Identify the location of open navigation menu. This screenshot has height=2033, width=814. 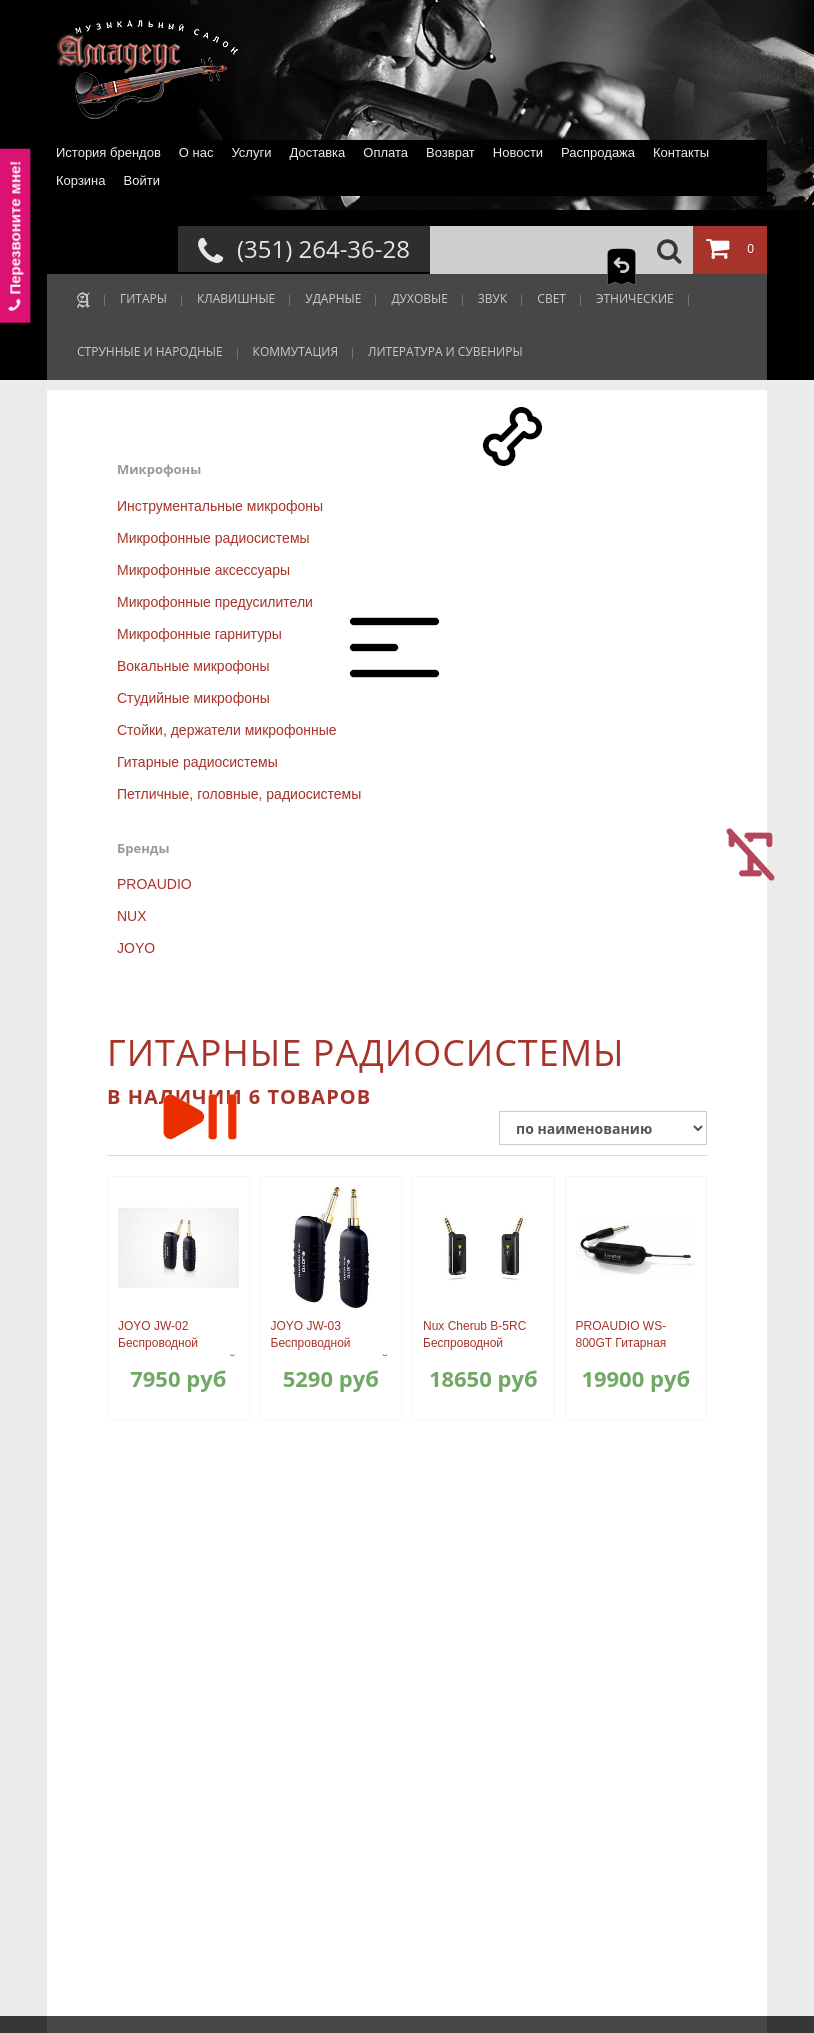
(394, 647).